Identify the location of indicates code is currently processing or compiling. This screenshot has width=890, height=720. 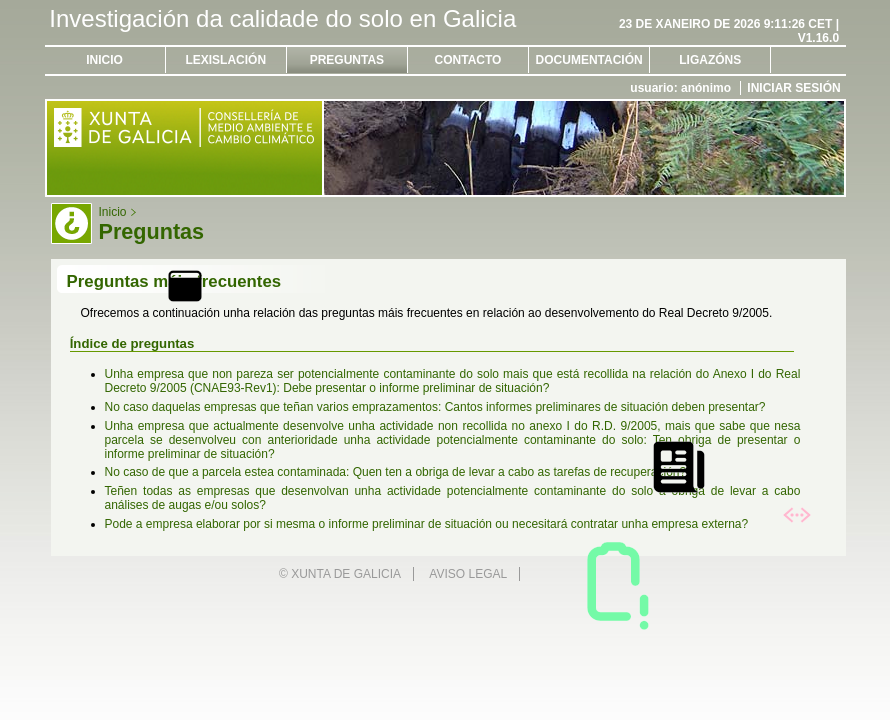
(797, 515).